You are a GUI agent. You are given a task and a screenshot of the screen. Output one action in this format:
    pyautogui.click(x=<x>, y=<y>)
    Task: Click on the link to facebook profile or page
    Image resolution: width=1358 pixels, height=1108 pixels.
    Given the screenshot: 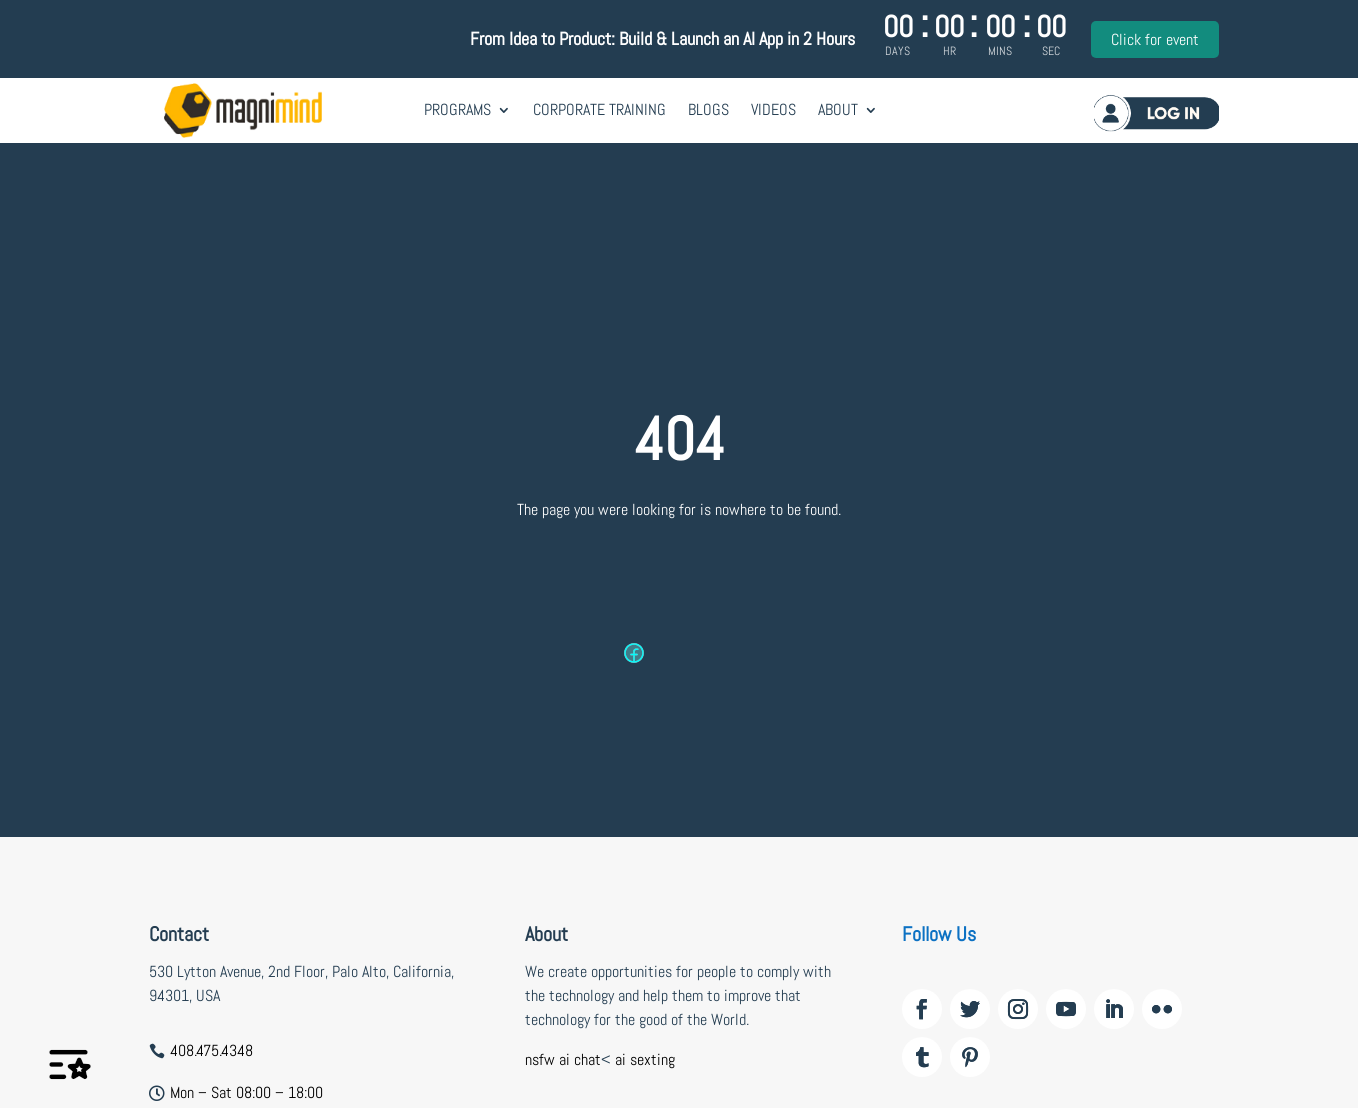 What is the action you would take?
    pyautogui.click(x=634, y=653)
    